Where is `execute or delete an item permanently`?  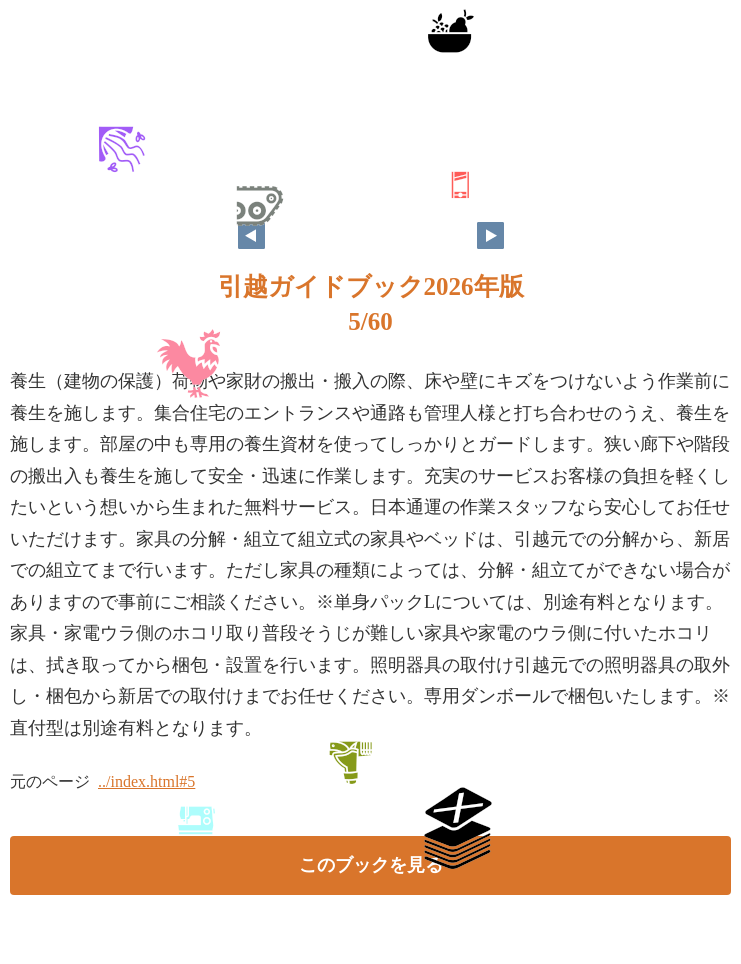
execute or delete an item permanently is located at coordinates (460, 185).